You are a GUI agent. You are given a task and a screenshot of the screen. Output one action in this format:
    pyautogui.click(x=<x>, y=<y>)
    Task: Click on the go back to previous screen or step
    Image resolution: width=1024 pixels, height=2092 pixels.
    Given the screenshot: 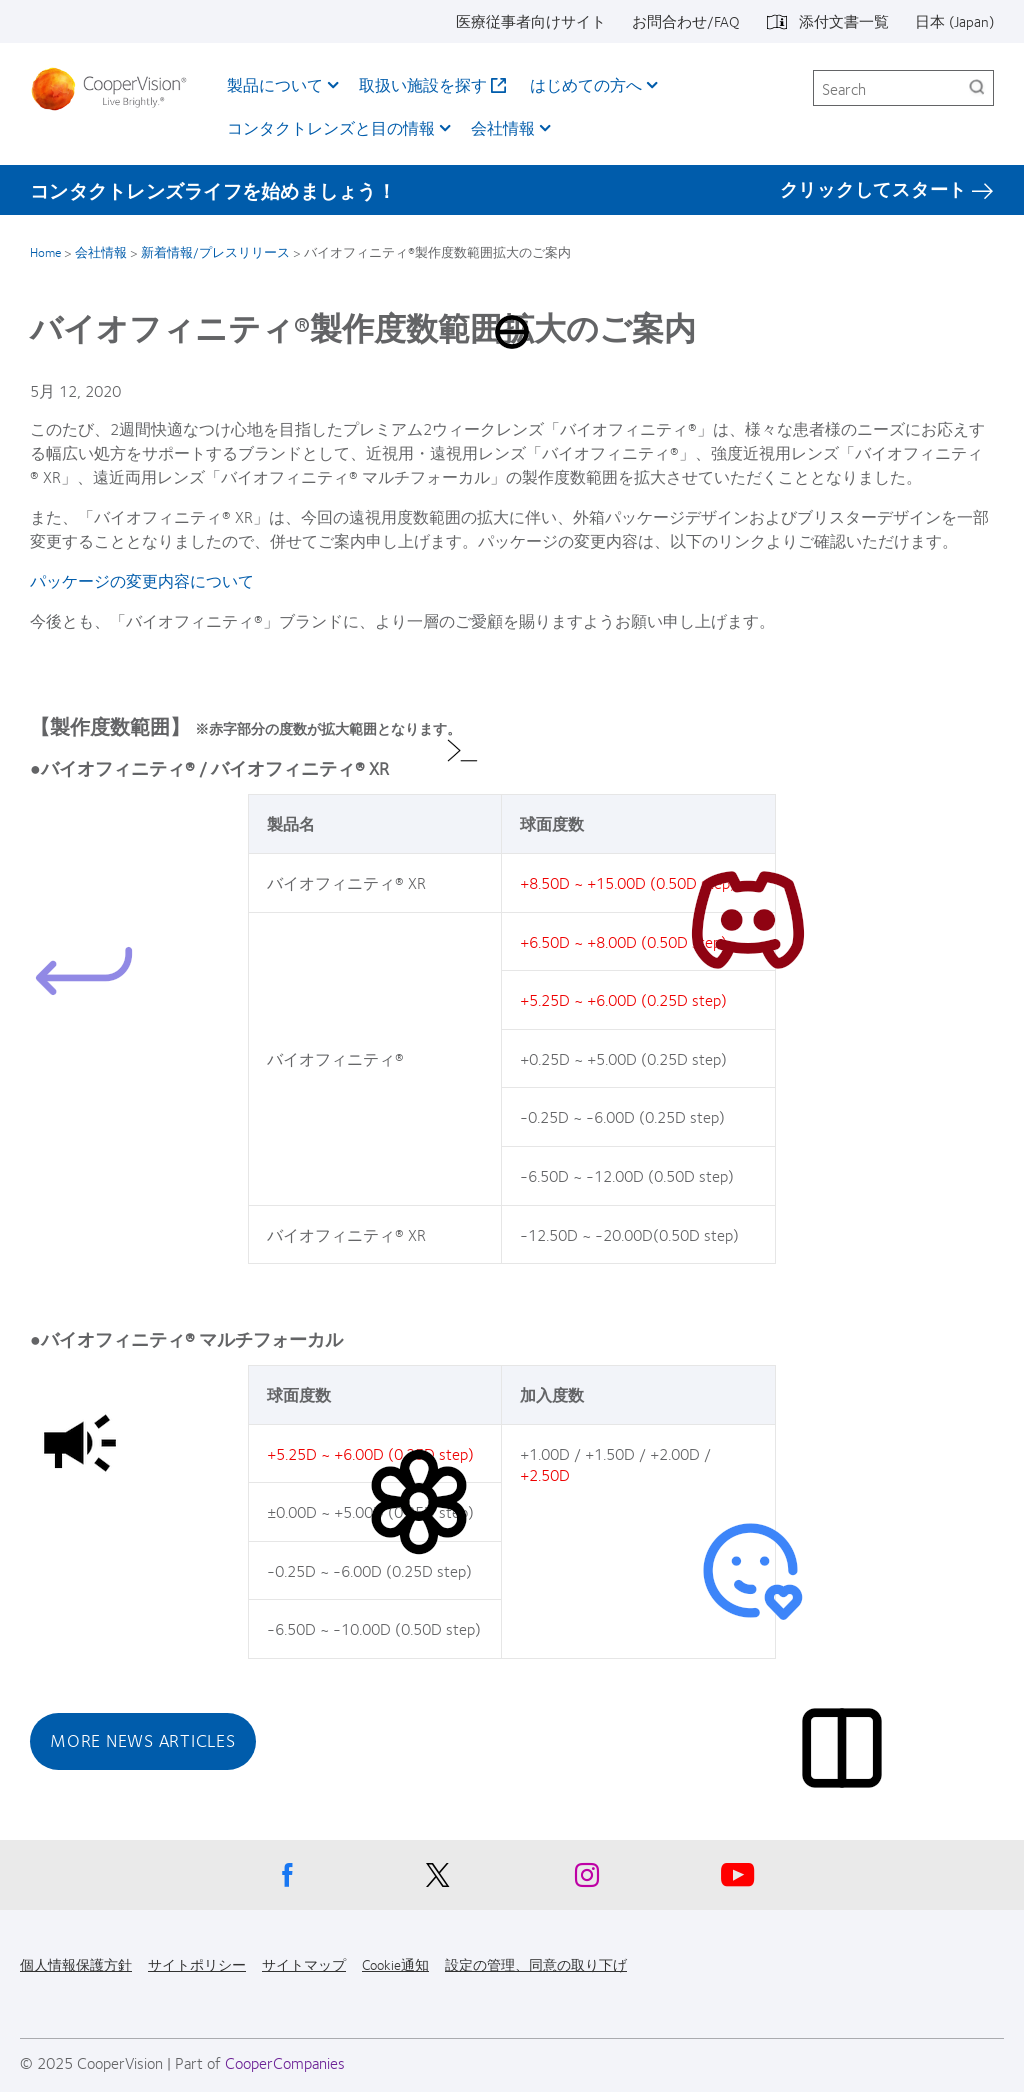 What is the action you would take?
    pyautogui.click(x=84, y=971)
    